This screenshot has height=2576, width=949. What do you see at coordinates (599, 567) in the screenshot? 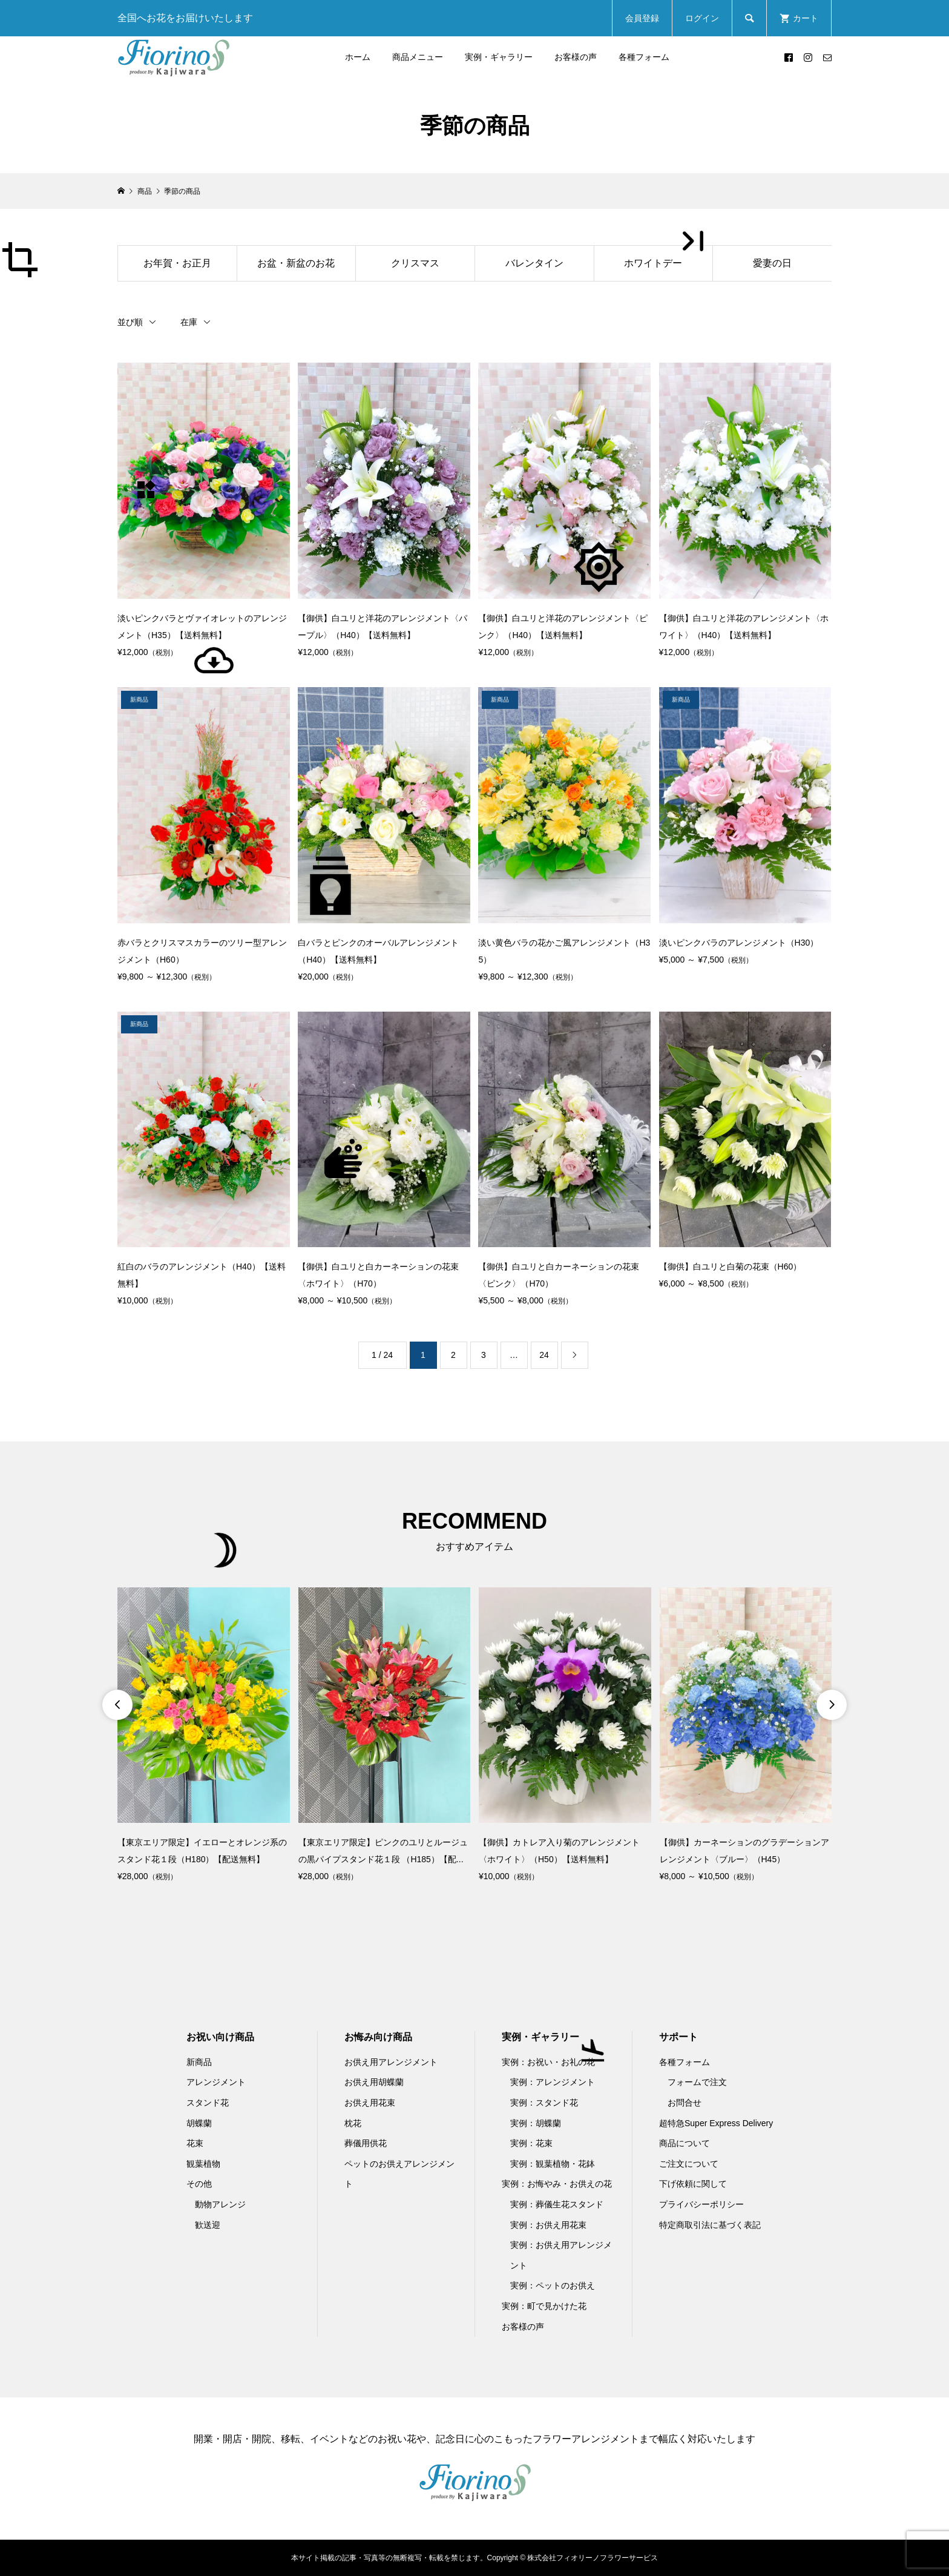
I see `adjust screen brightness` at bounding box center [599, 567].